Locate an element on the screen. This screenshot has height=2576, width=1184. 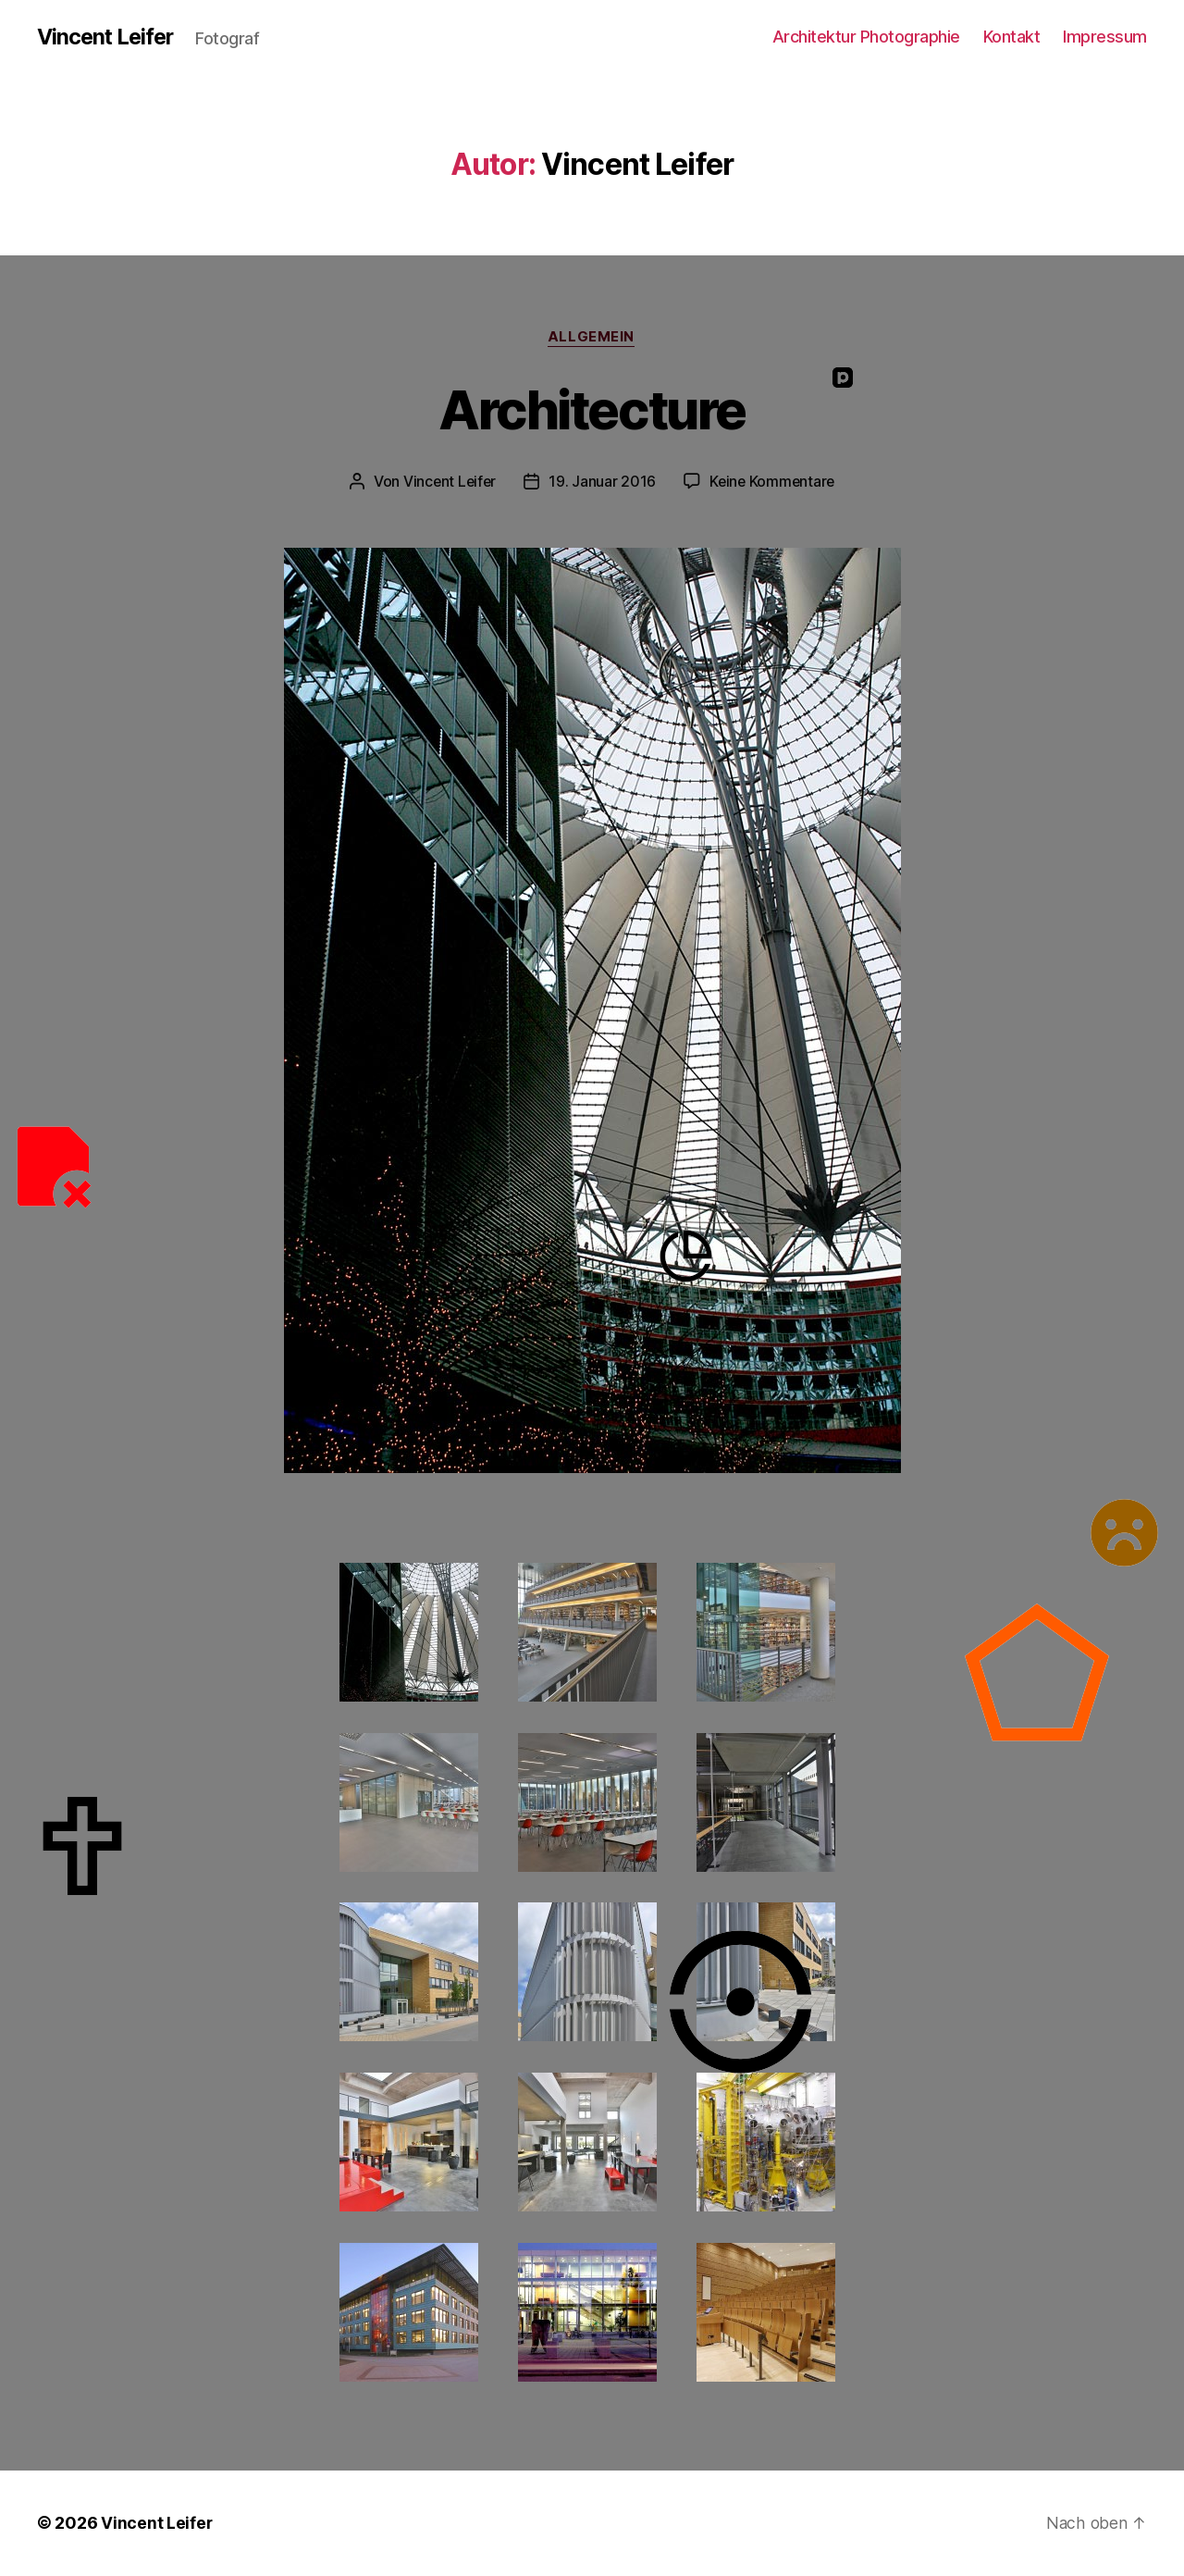
view analytics or statistics is located at coordinates (685, 1256).